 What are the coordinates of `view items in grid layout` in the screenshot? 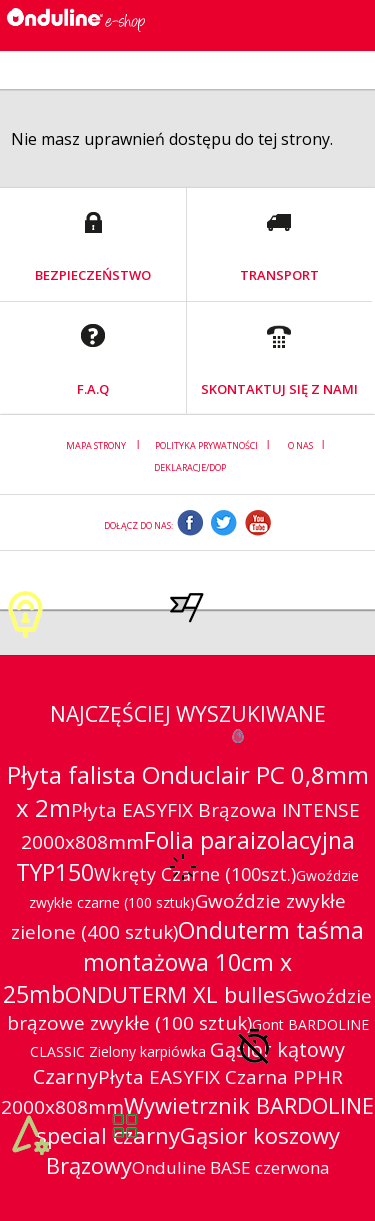 It's located at (125, 1126).